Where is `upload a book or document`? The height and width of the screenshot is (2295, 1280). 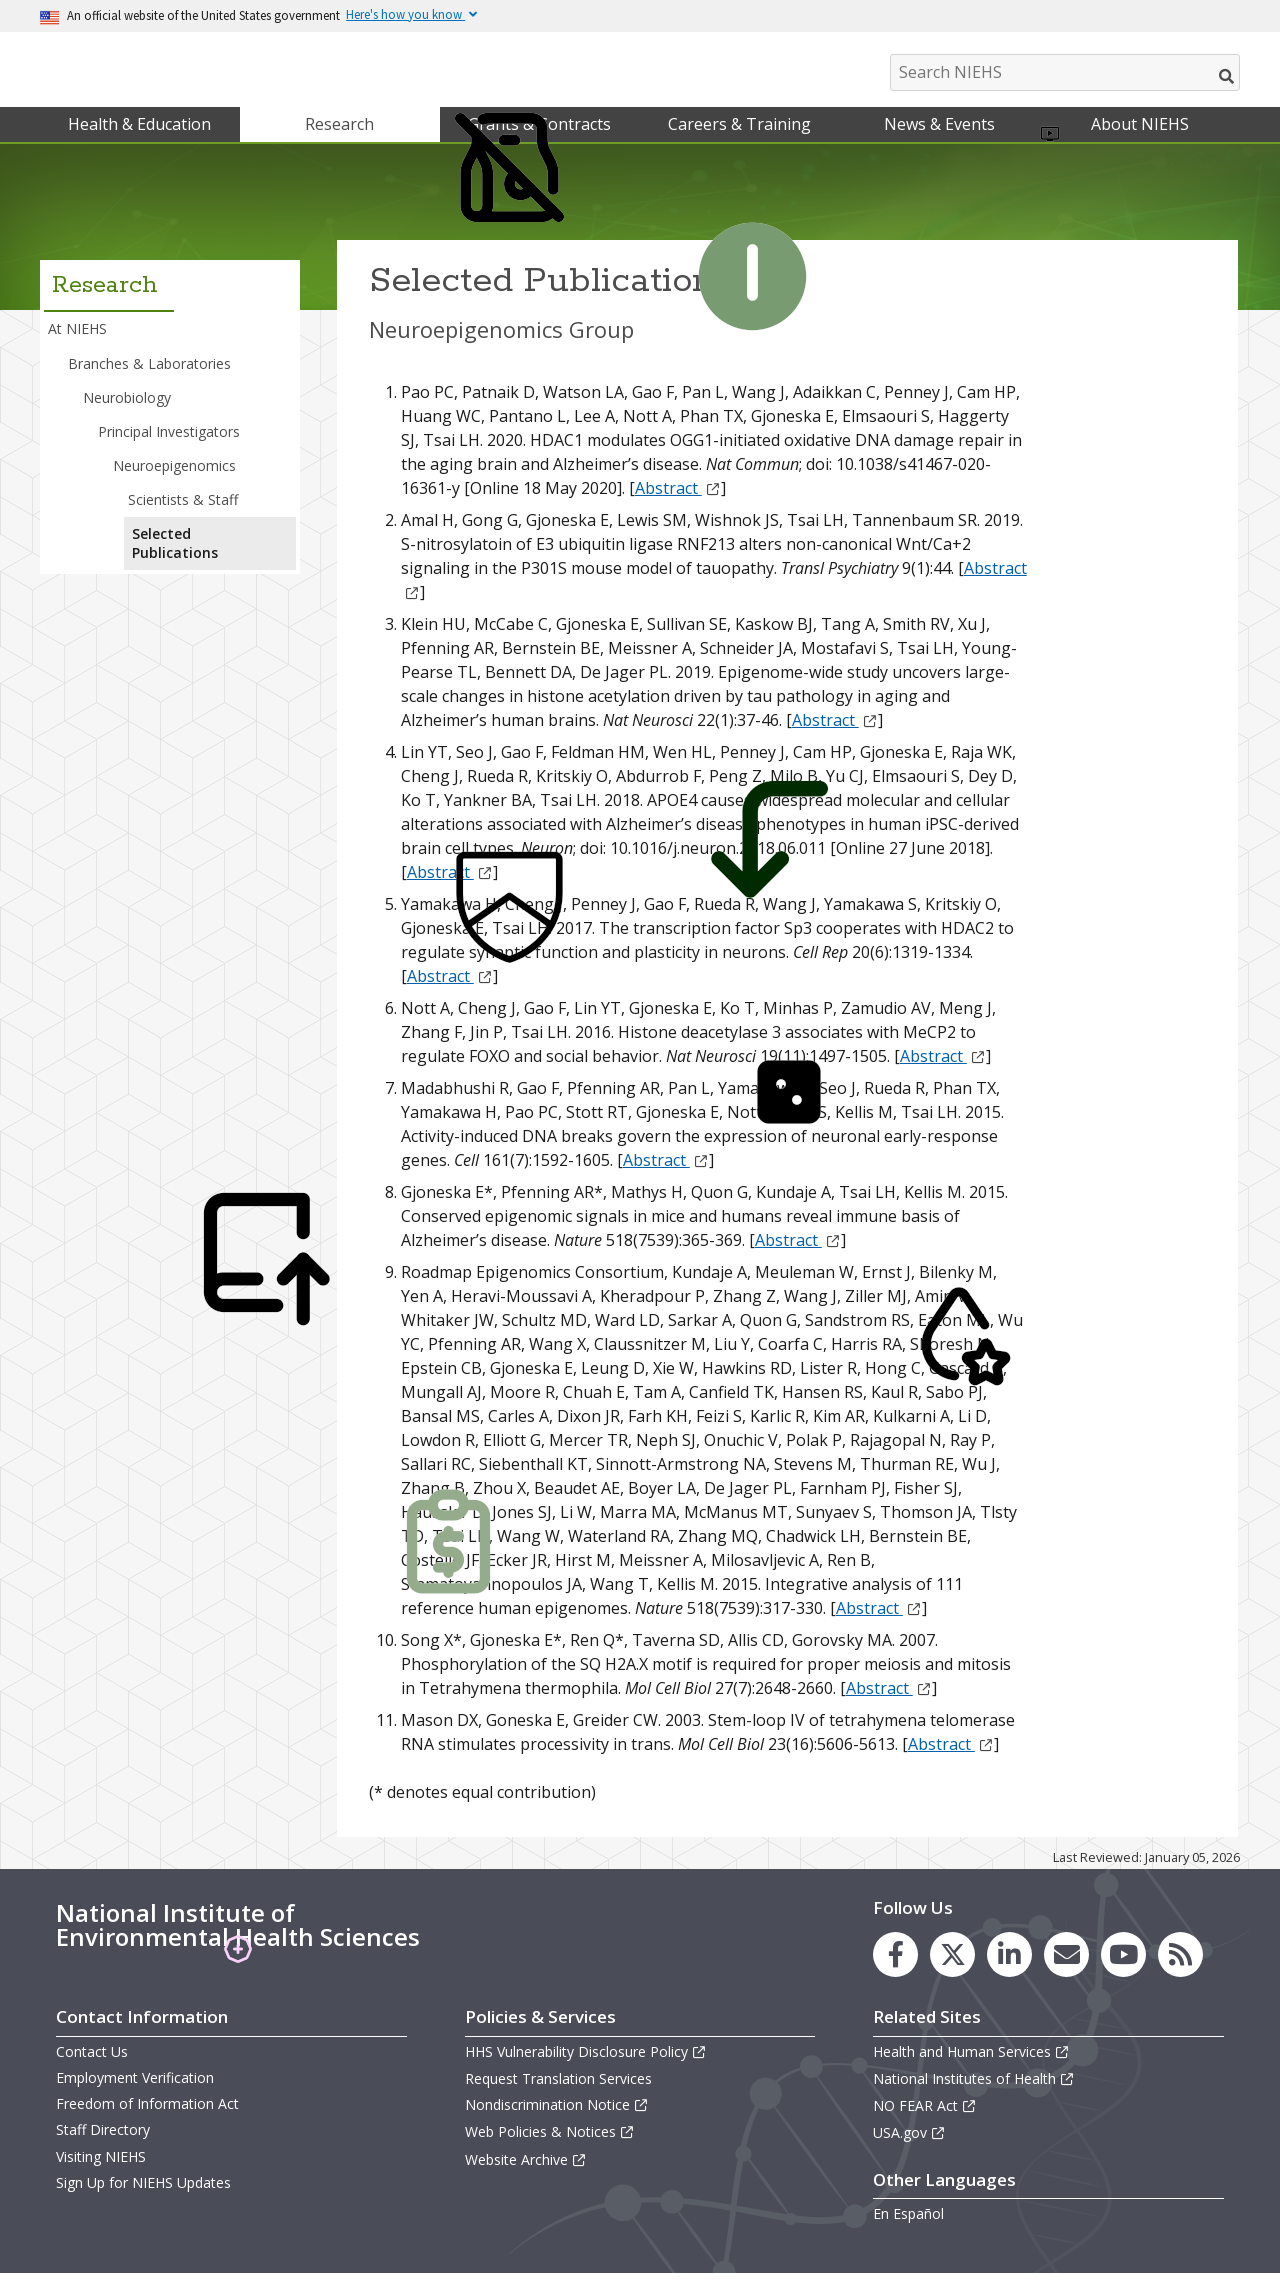 upload a book or document is located at coordinates (263, 1252).